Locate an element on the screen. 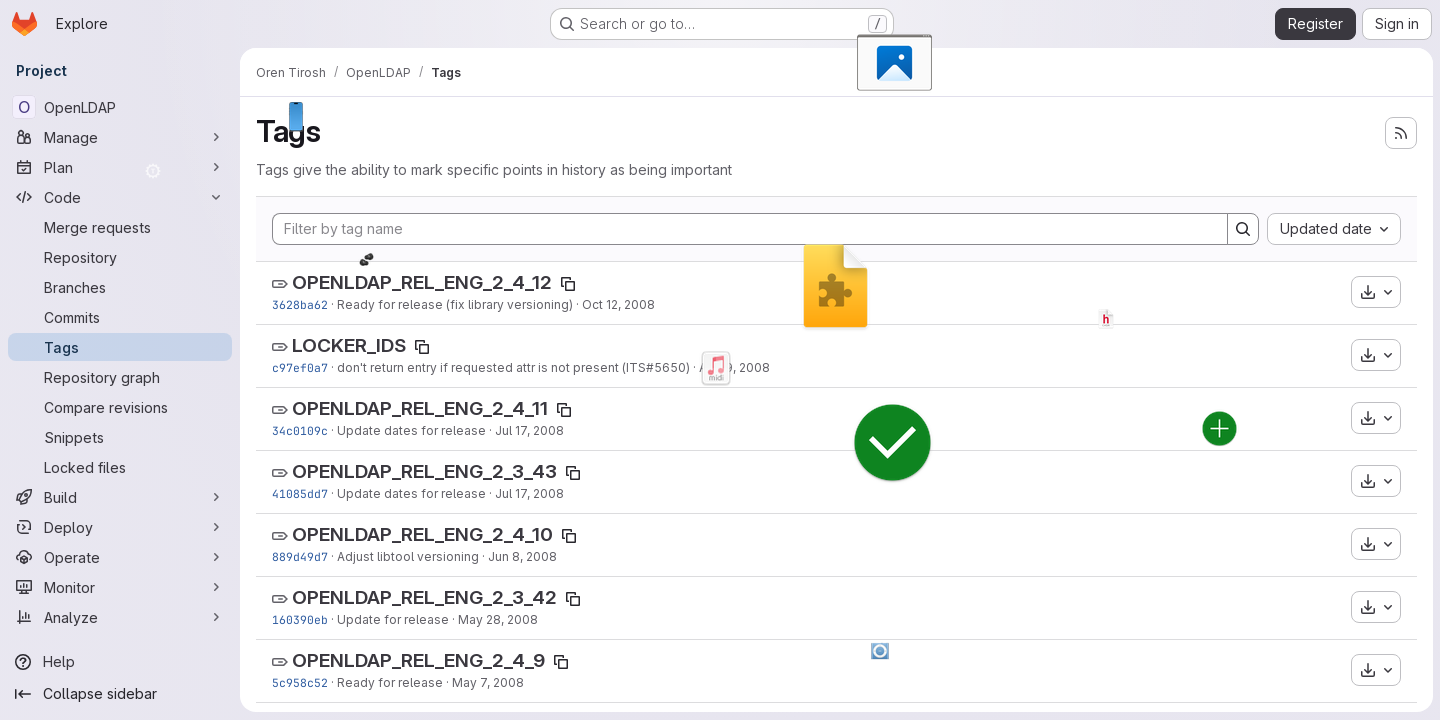  a midi audio file is located at coordinates (716, 368).